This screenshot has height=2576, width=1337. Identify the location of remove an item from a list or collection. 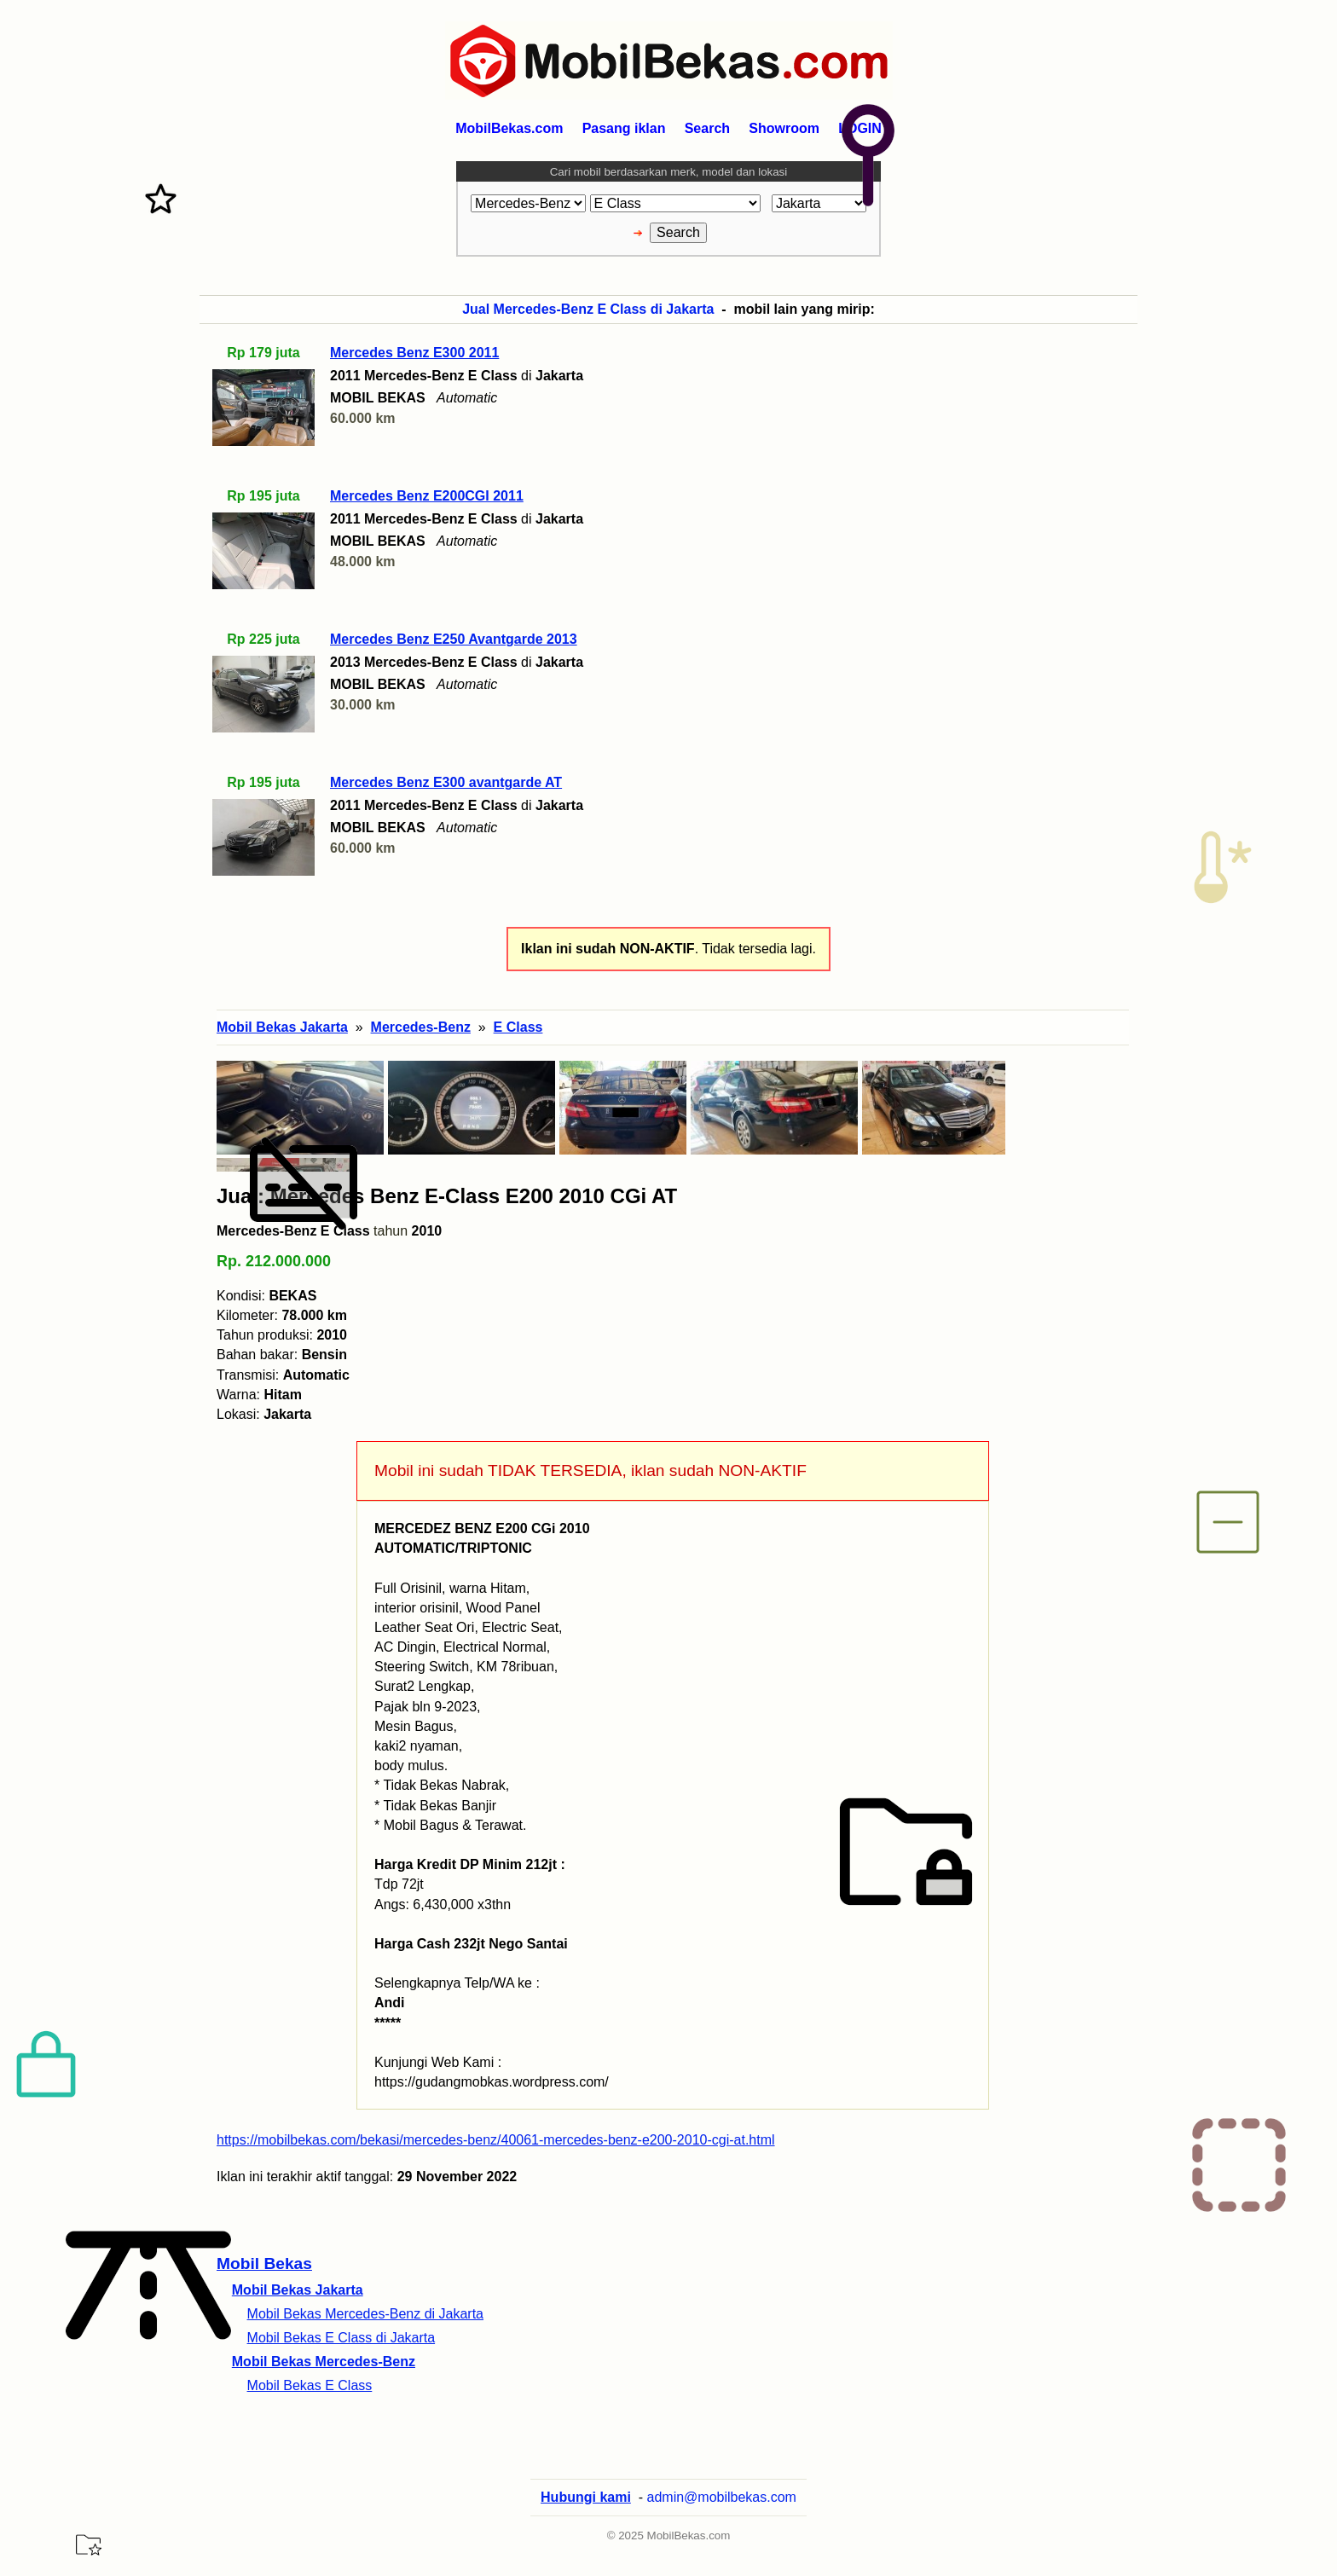
(1228, 1522).